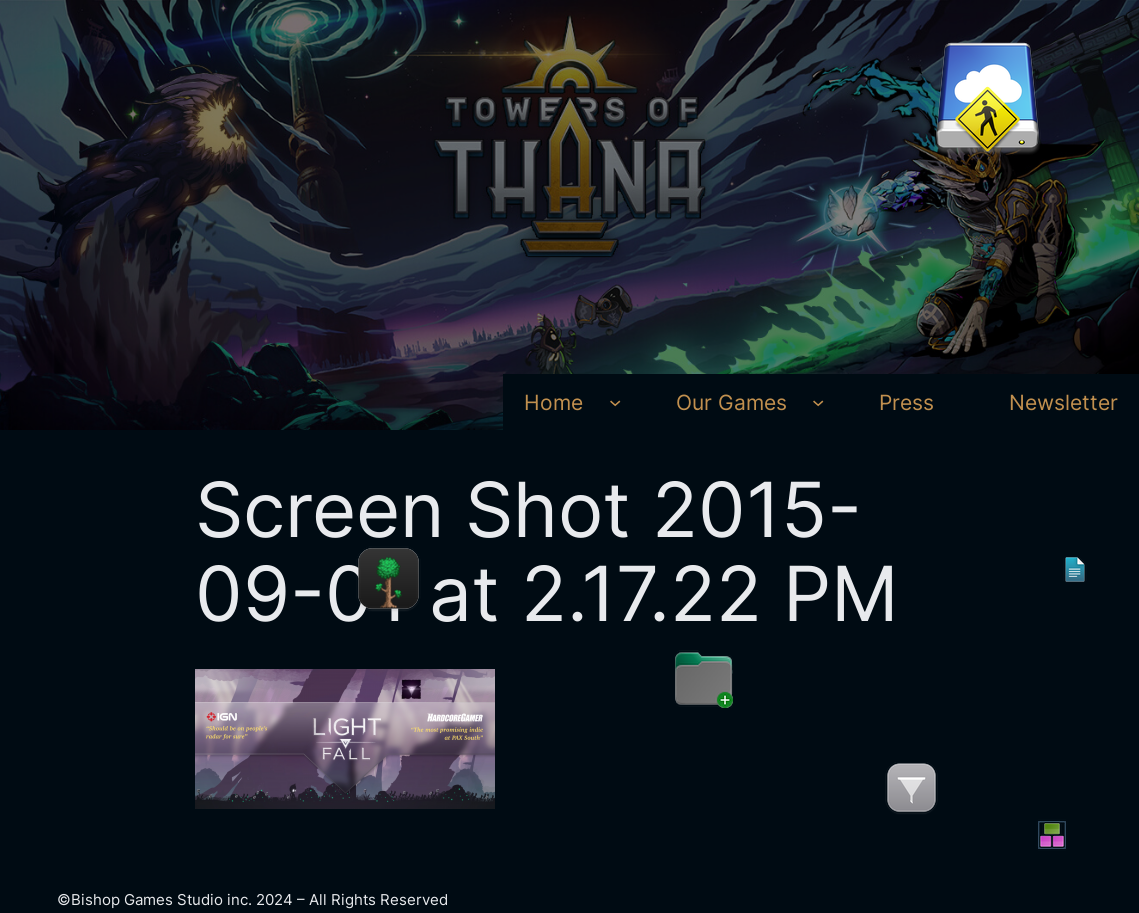 The width and height of the screenshot is (1139, 913). I want to click on launch Terraria game, so click(388, 578).